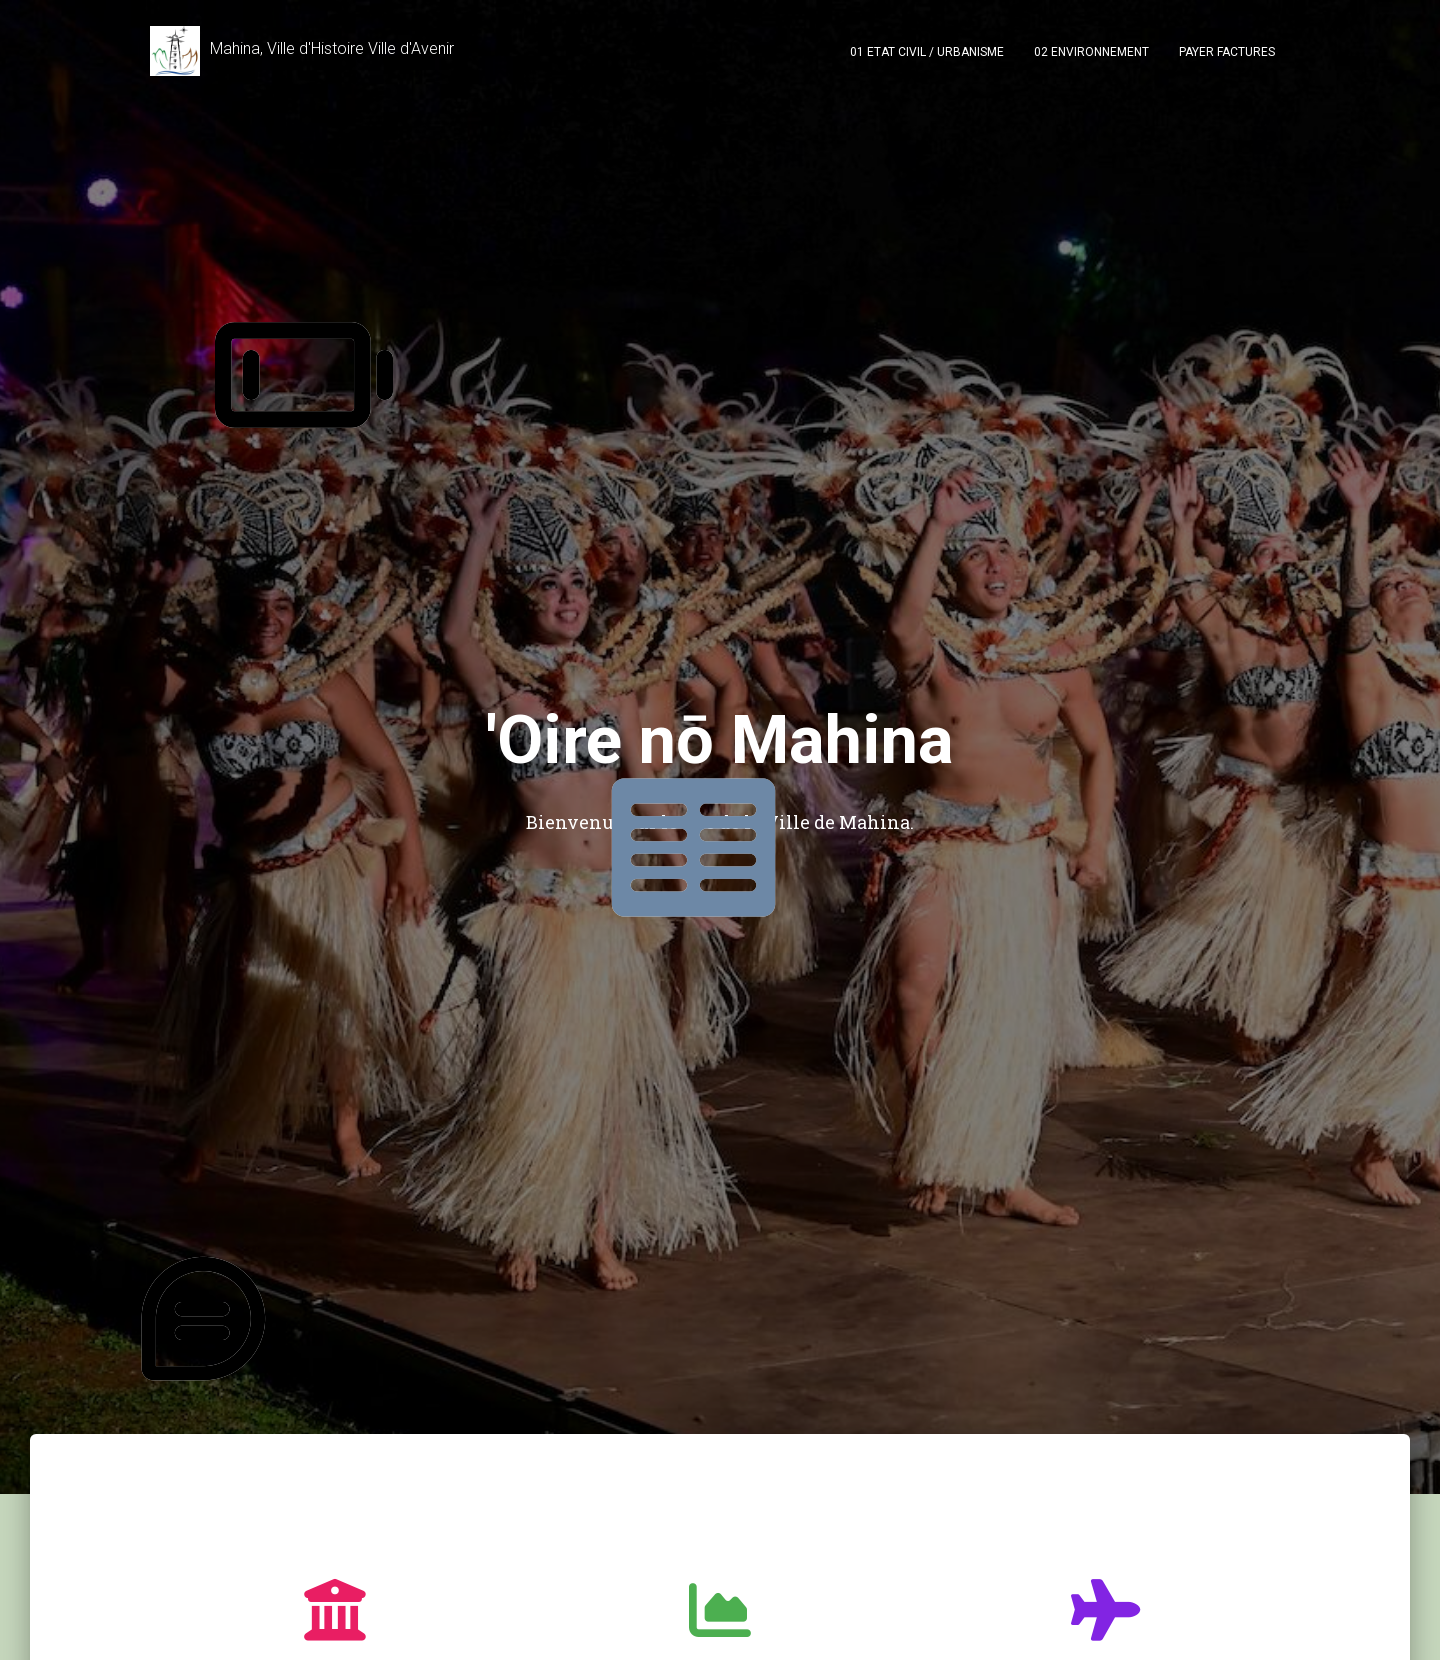 This screenshot has height=1660, width=1440. Describe the element at coordinates (201, 1321) in the screenshot. I see `open chat or messaging` at that location.